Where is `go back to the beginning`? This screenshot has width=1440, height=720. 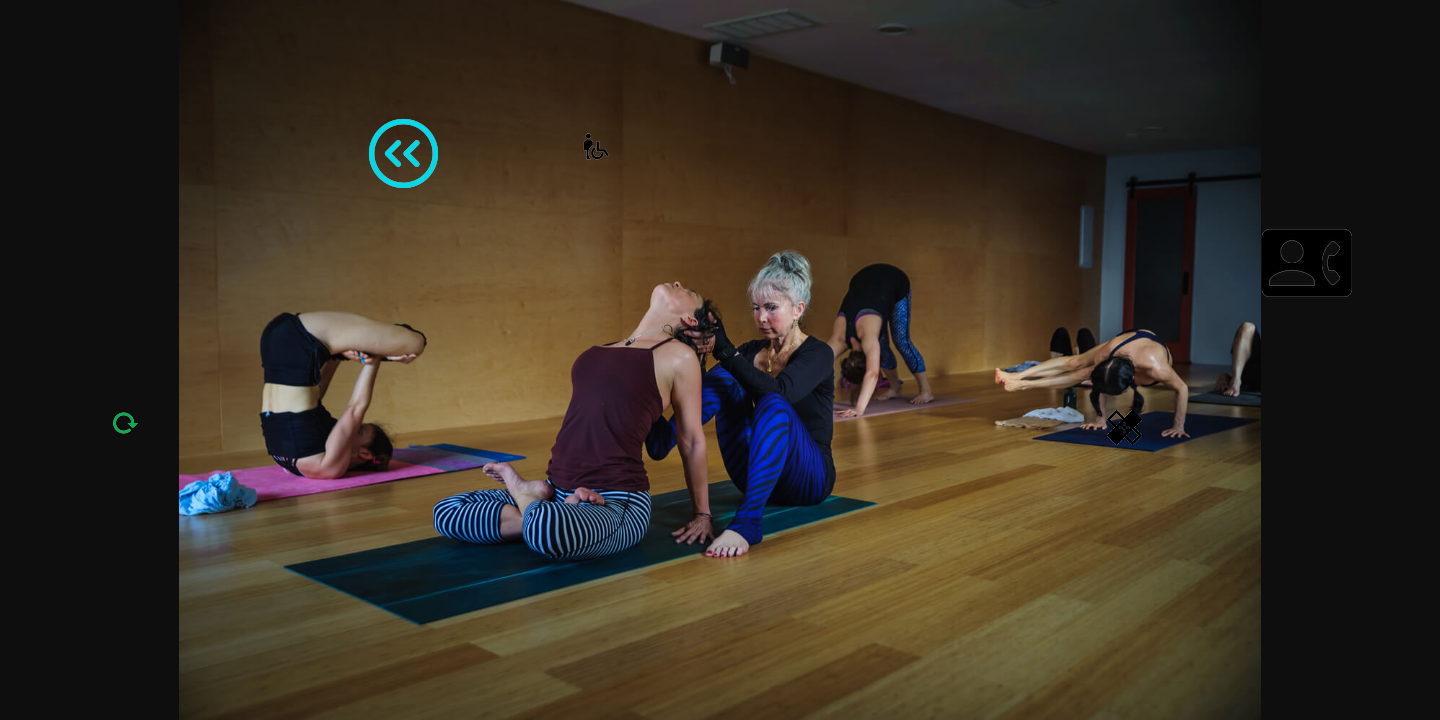
go back to the beginning is located at coordinates (403, 153).